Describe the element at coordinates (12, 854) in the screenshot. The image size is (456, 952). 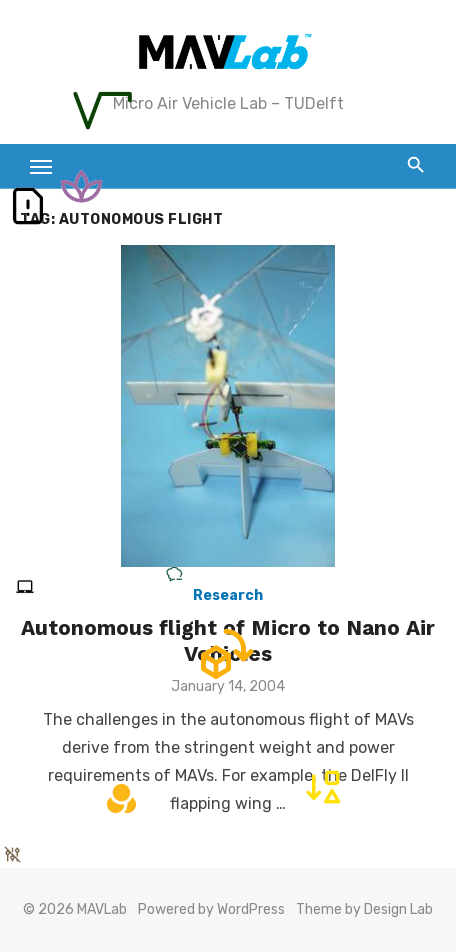
I see `settings or adjustments are disabled` at that location.